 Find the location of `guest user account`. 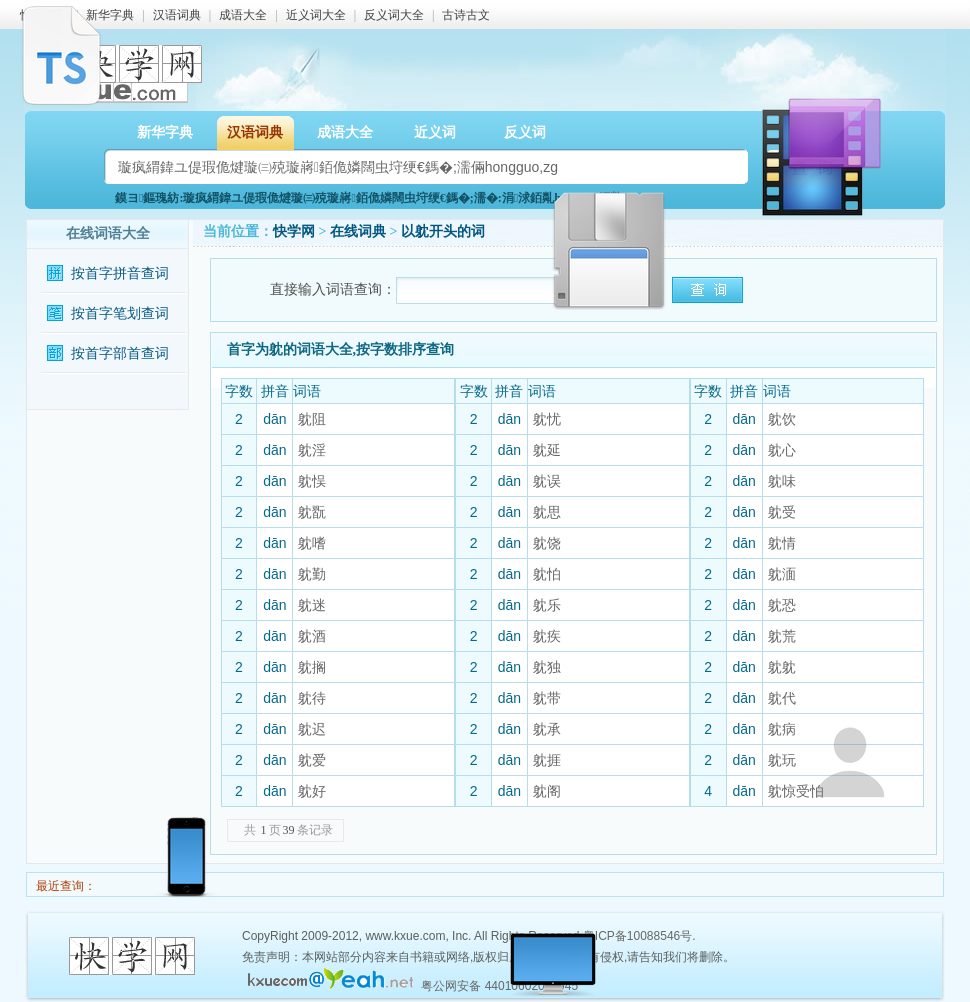

guest user account is located at coordinates (850, 762).